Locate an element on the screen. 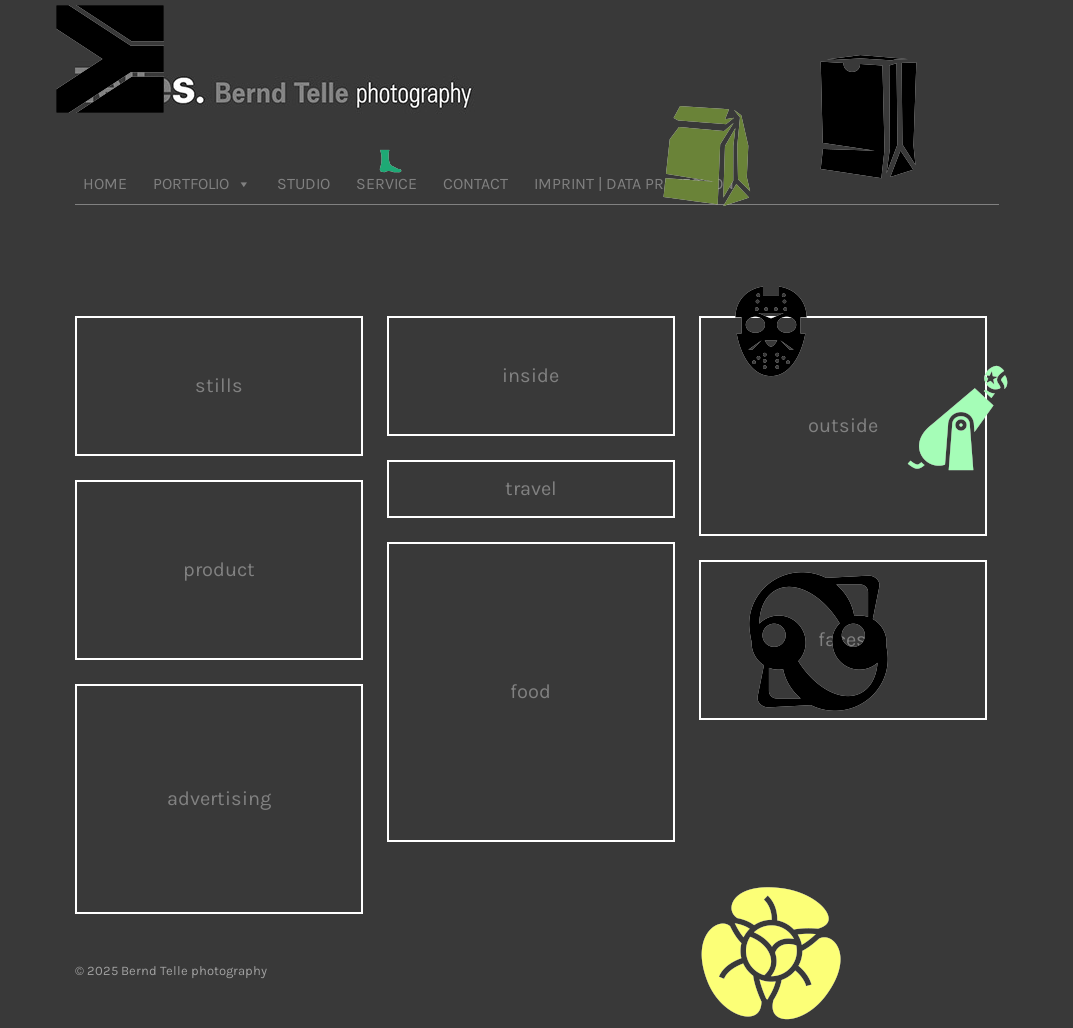 The image size is (1073, 1028). sync or synchronization in progress is located at coordinates (818, 641).